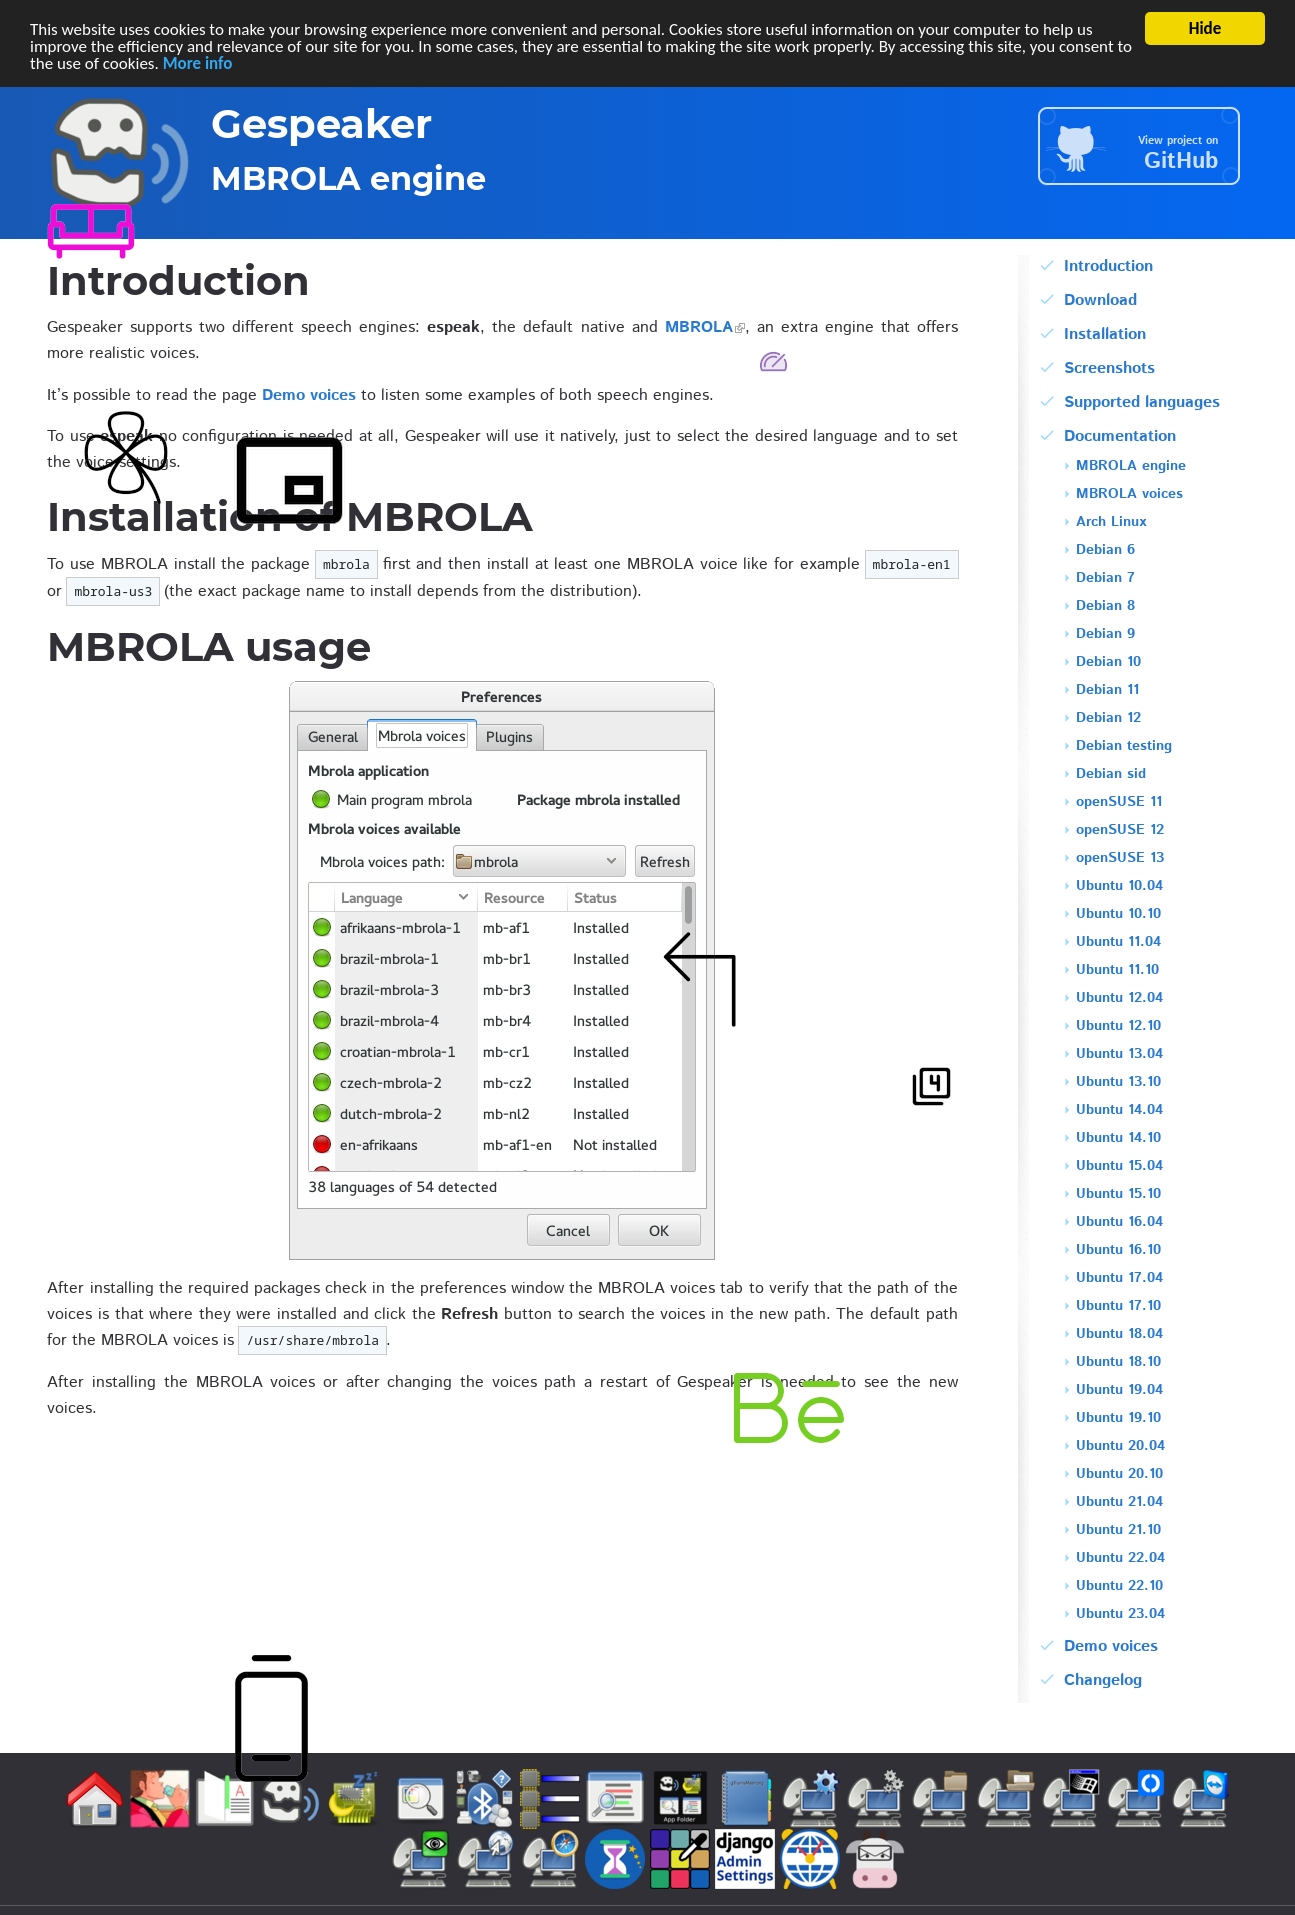 Image resolution: width=1295 pixels, height=1915 pixels. I want to click on indicates low battery status, so click(271, 1720).